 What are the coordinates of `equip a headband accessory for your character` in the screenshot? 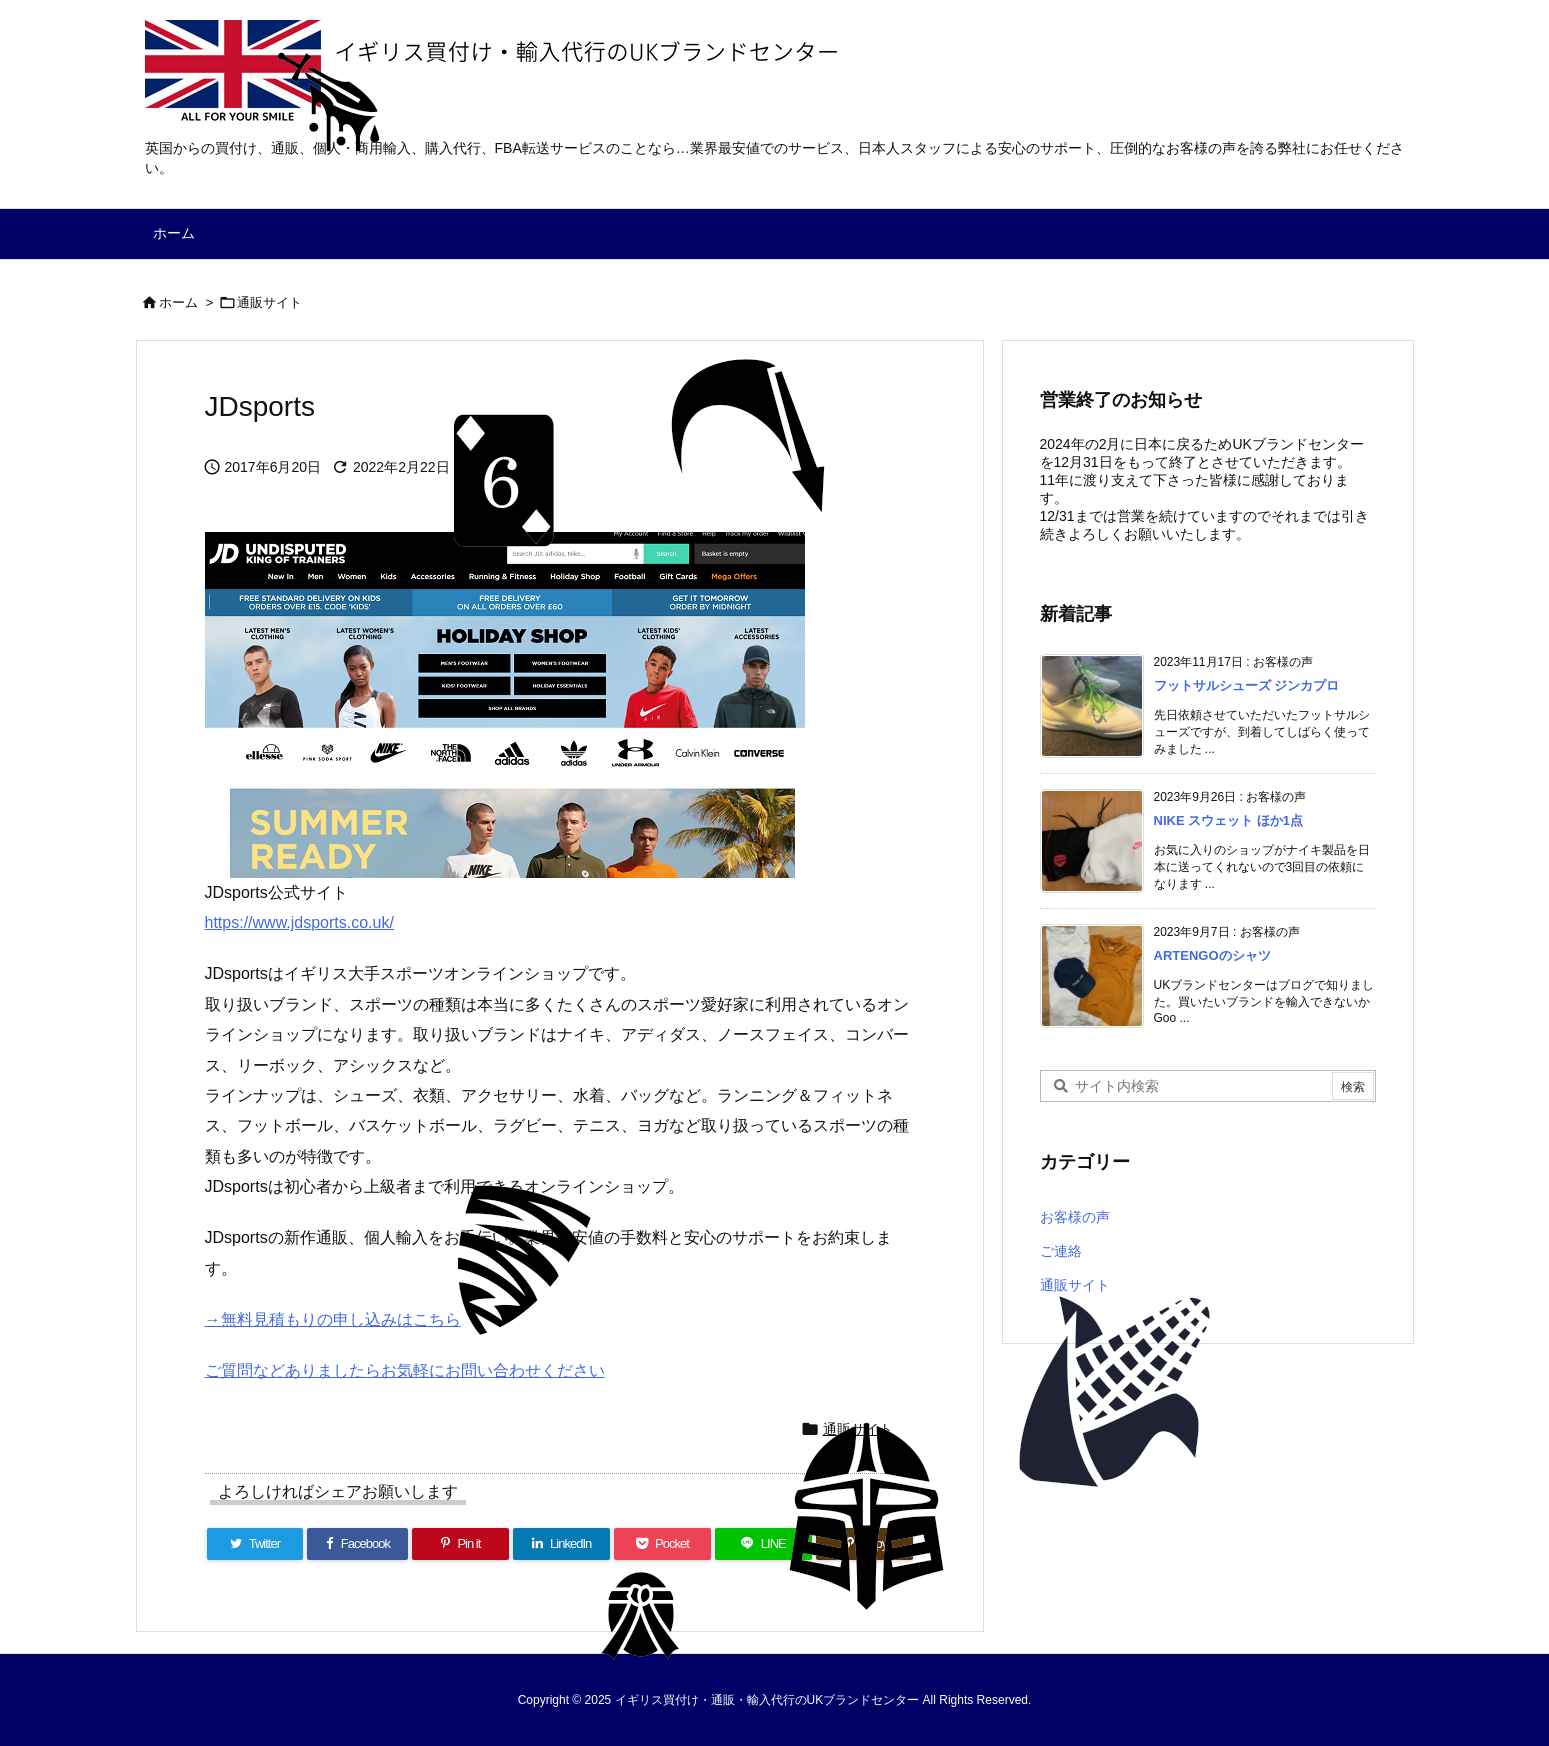 It's located at (641, 1616).